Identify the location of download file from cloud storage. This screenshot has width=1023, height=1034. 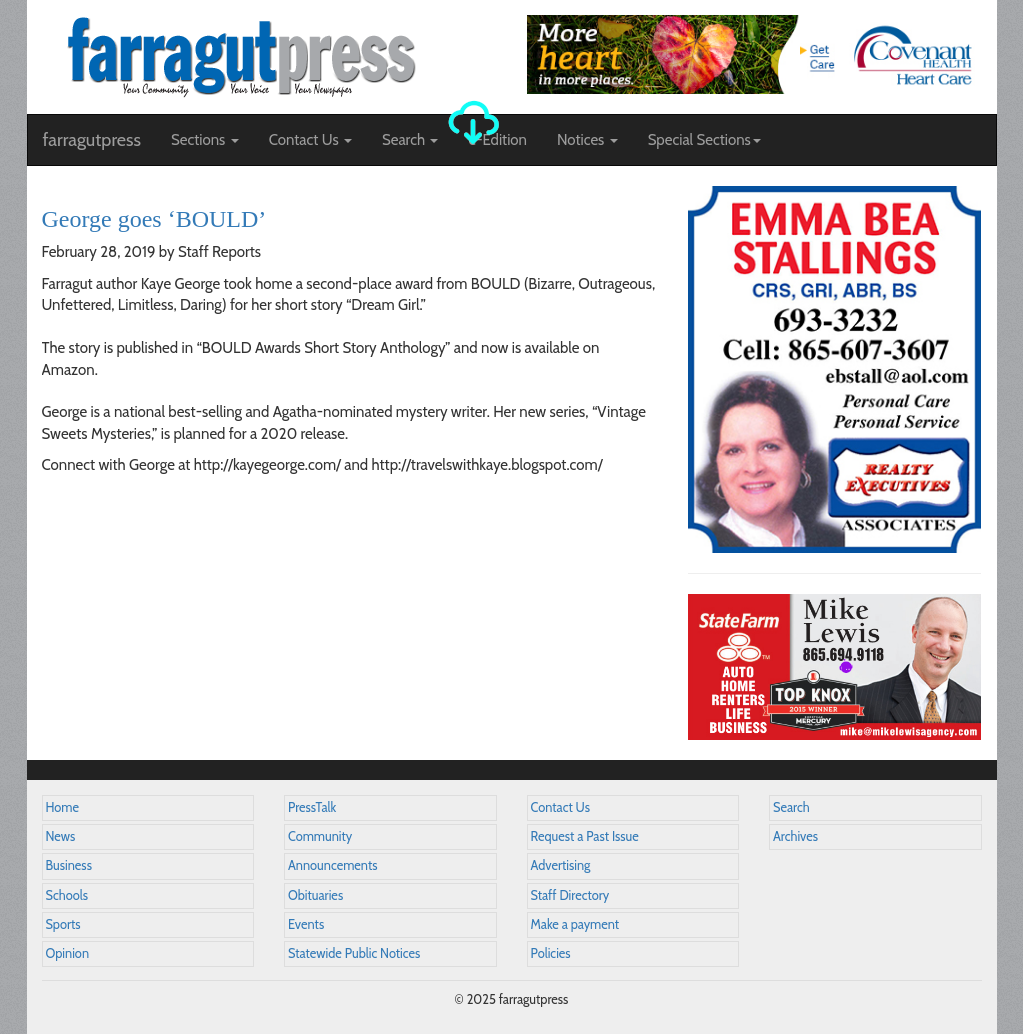
(473, 119).